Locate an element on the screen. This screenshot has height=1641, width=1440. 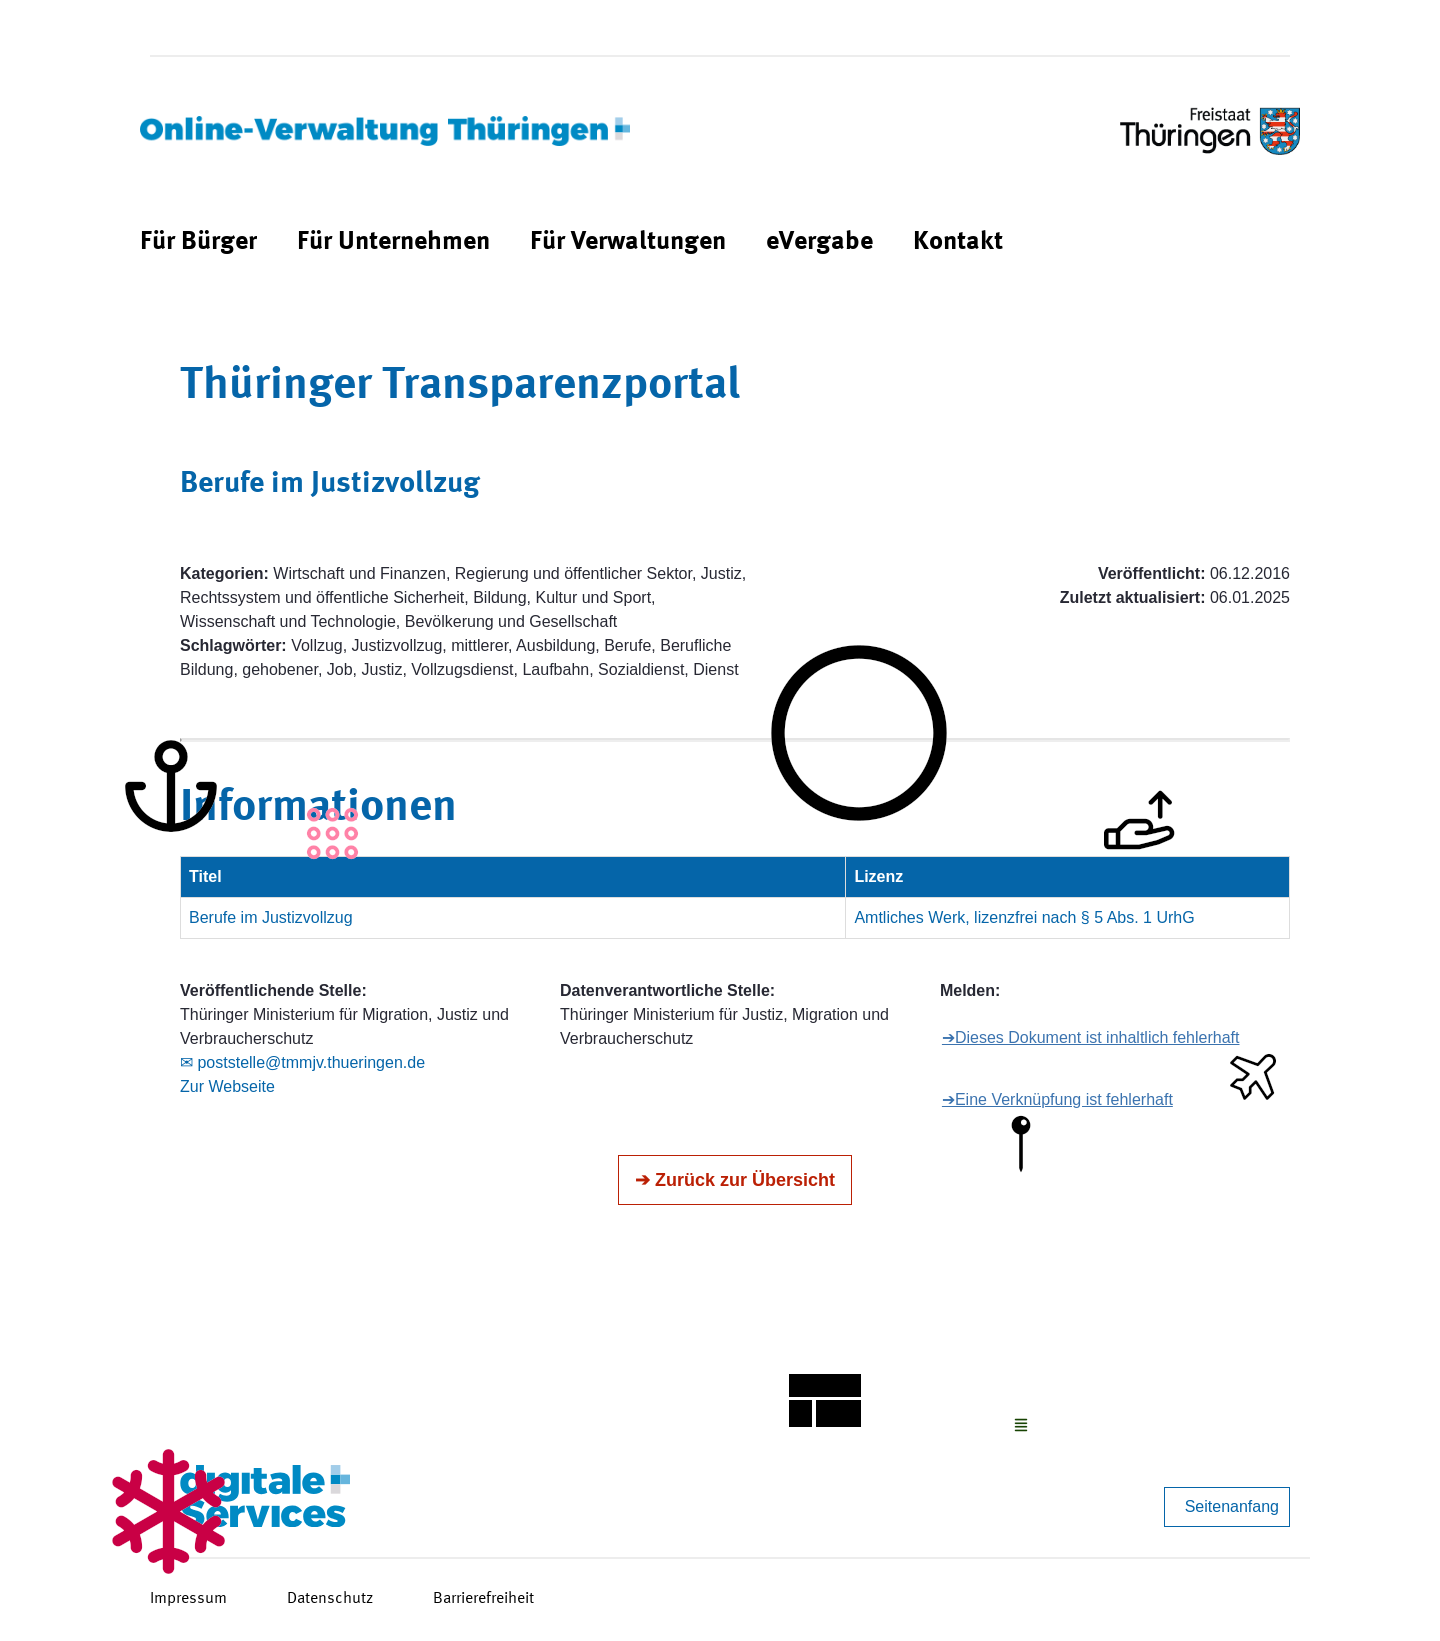
open the app drawer or menu is located at coordinates (332, 833).